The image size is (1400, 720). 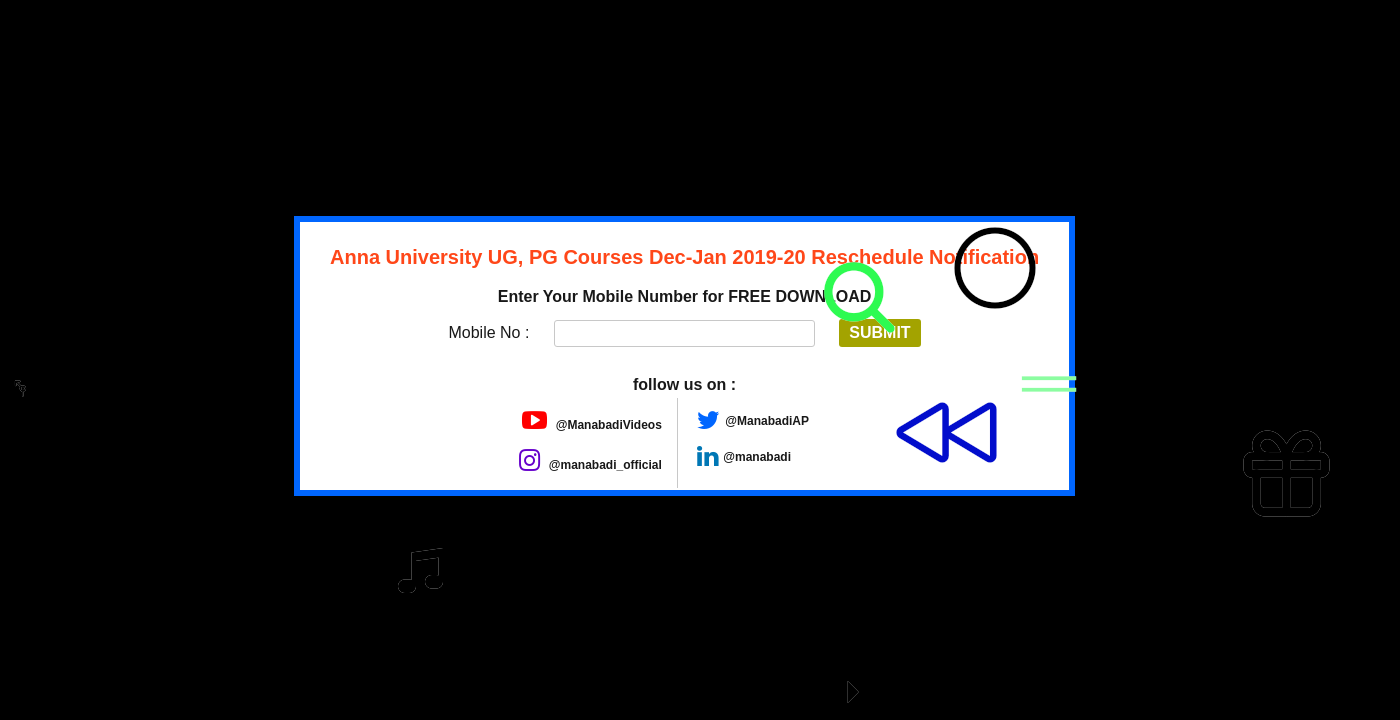 What do you see at coordinates (420, 570) in the screenshot?
I see `access music library or player` at bounding box center [420, 570].